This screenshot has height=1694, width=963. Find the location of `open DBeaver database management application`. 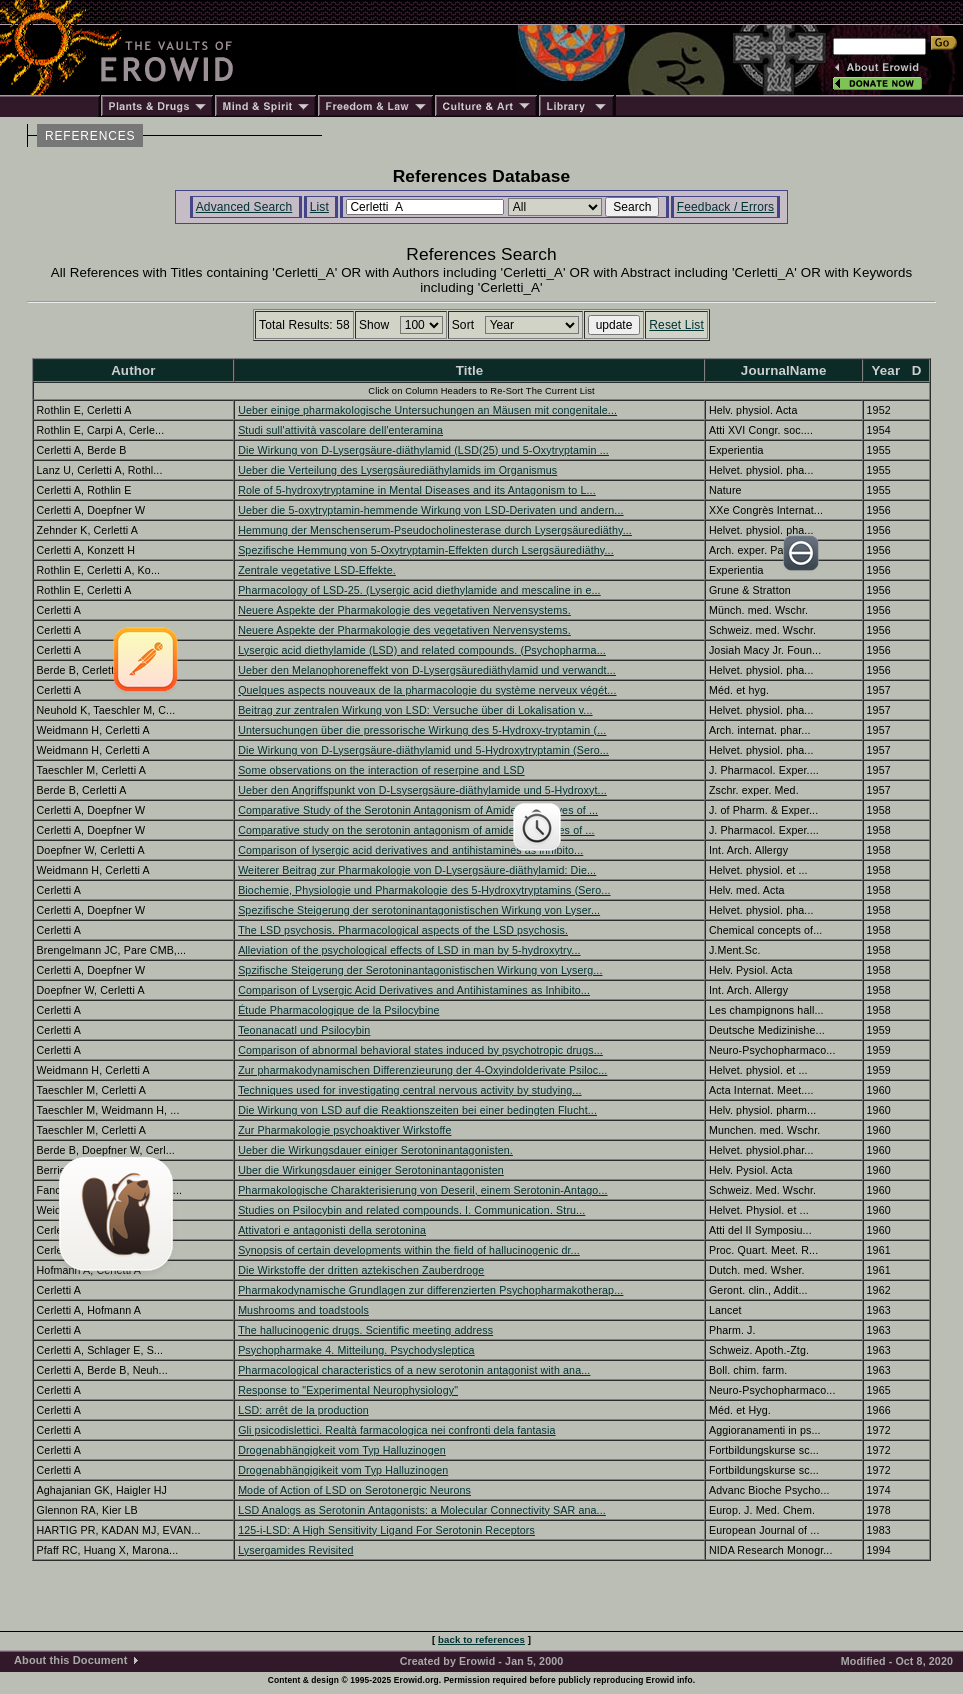

open DBeaver database management application is located at coordinates (116, 1214).